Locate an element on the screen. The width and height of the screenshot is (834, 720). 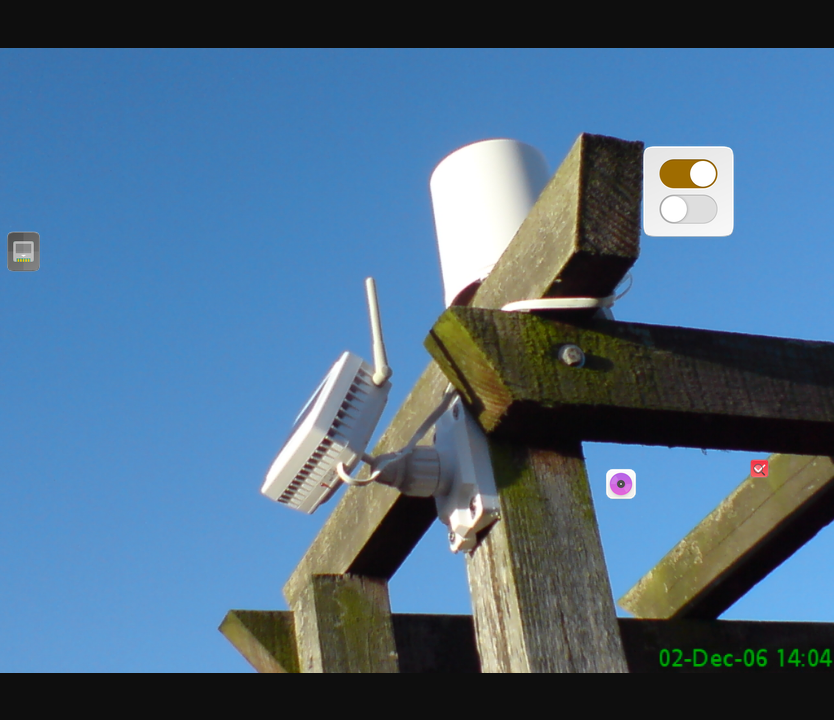
open system tweaks or settings customization is located at coordinates (688, 191).